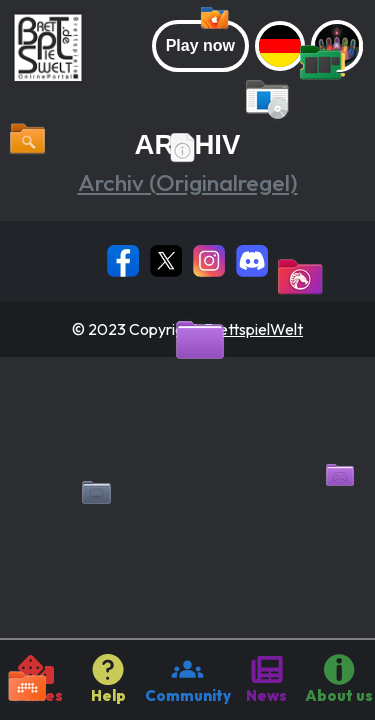 The height and width of the screenshot is (720, 375). I want to click on open mac os ventura system folder, so click(214, 18).